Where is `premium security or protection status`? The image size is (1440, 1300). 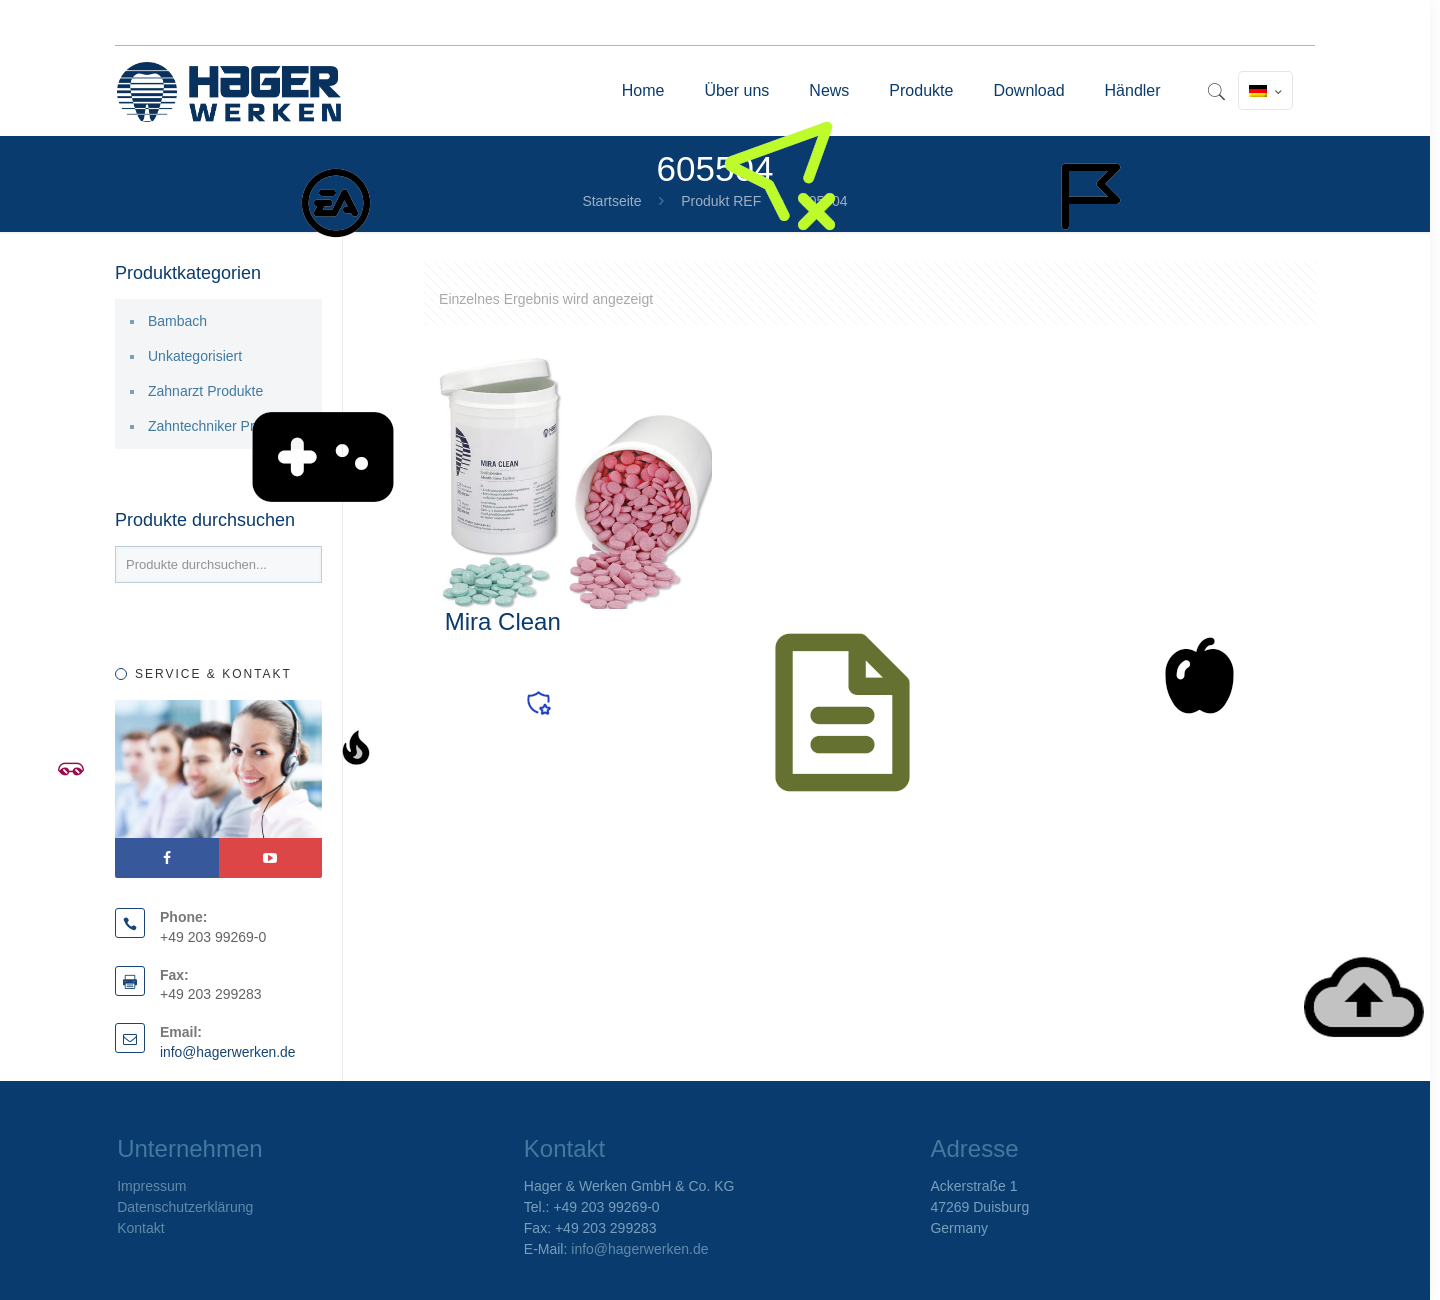
premium security or protection status is located at coordinates (538, 702).